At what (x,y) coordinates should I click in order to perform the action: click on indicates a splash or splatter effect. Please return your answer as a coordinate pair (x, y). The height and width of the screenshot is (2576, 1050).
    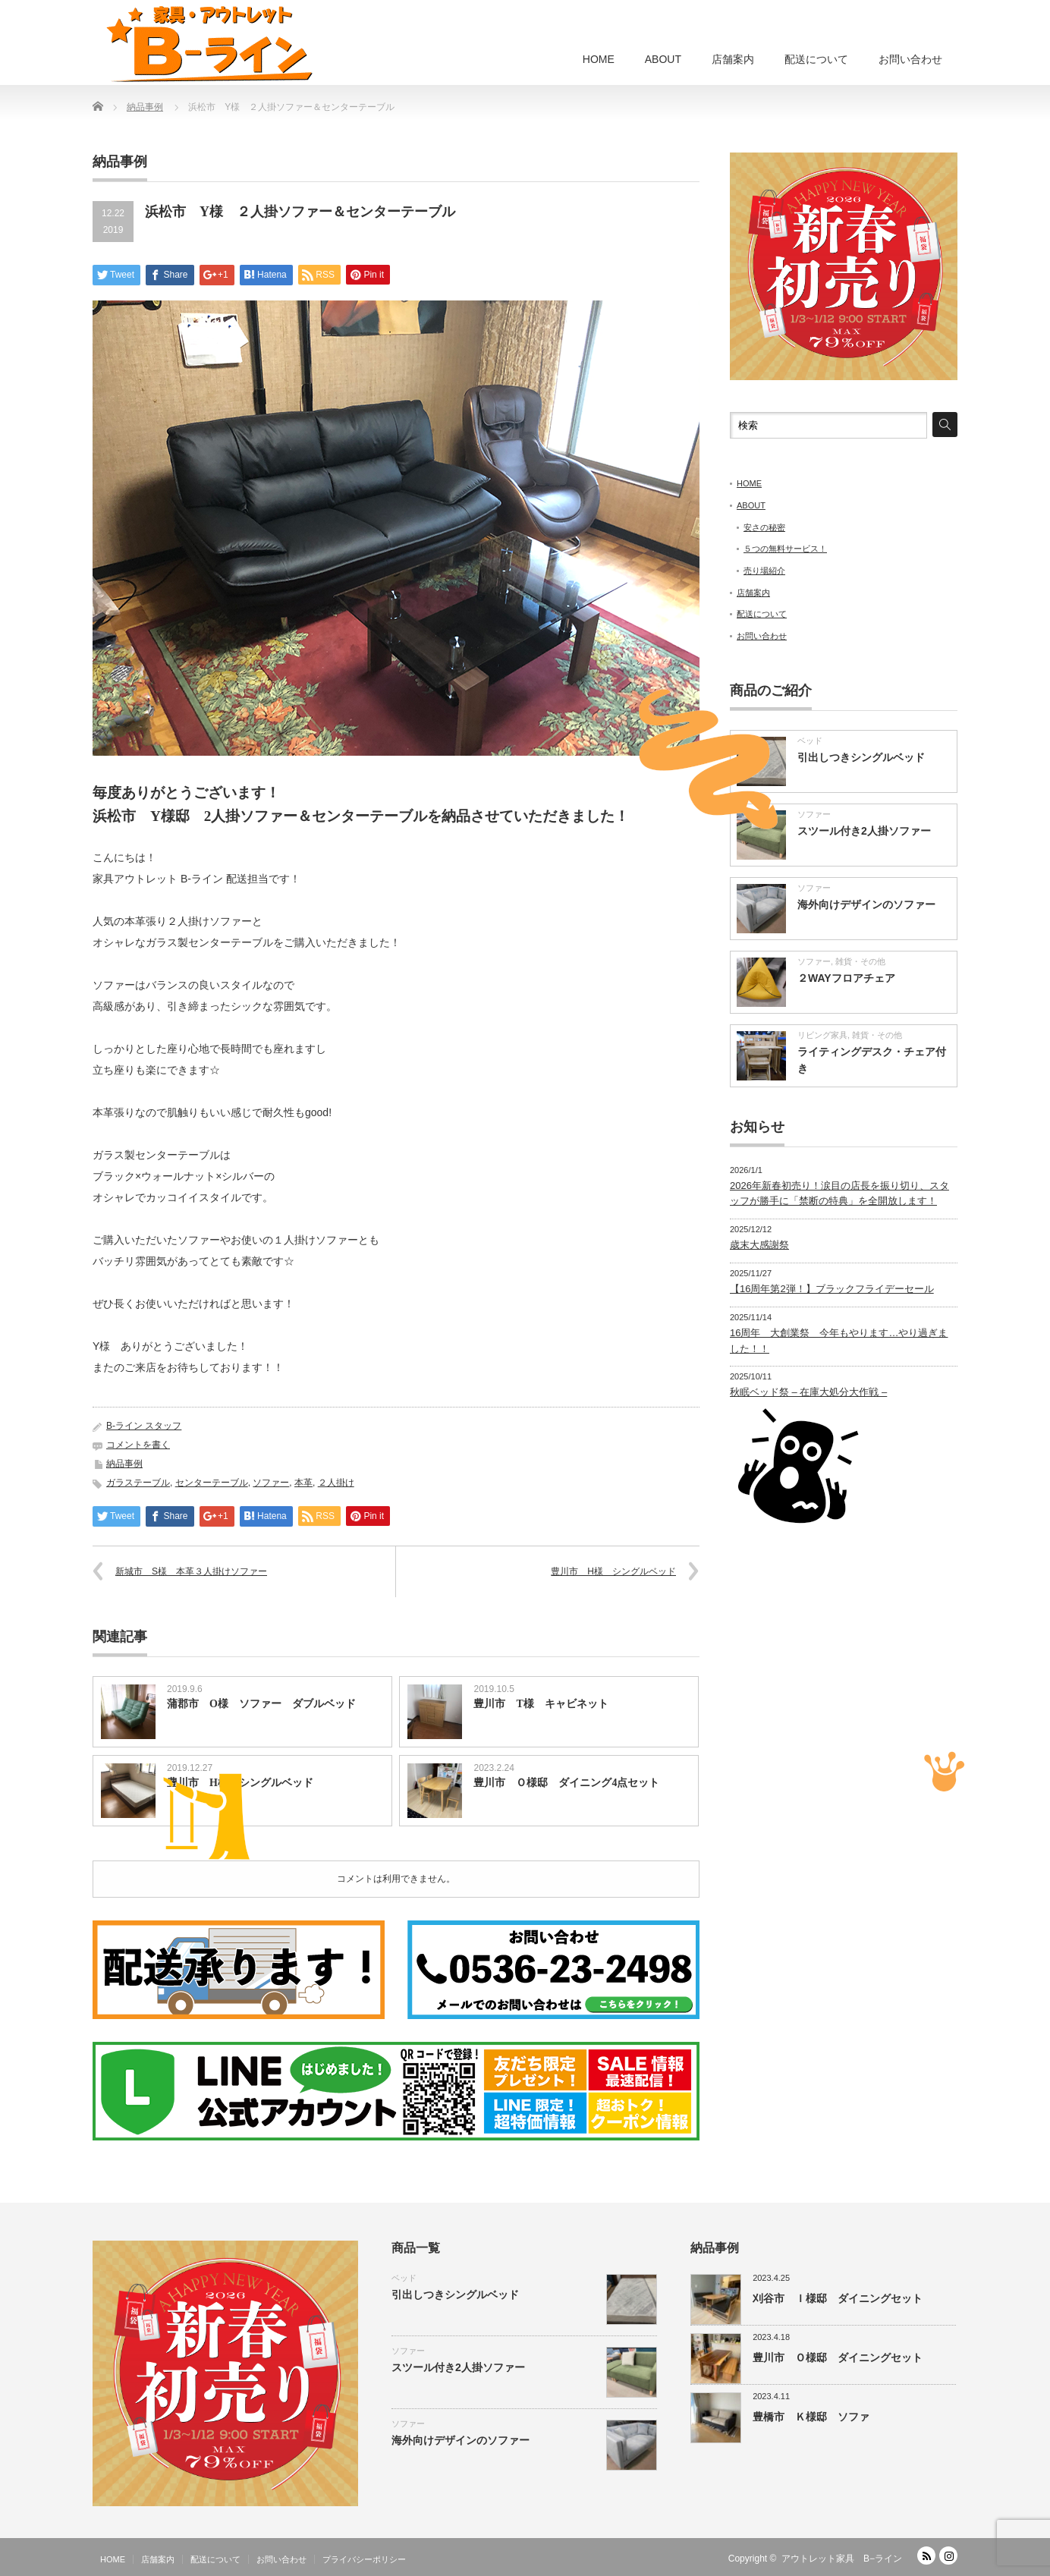
    Looking at the image, I should click on (944, 1771).